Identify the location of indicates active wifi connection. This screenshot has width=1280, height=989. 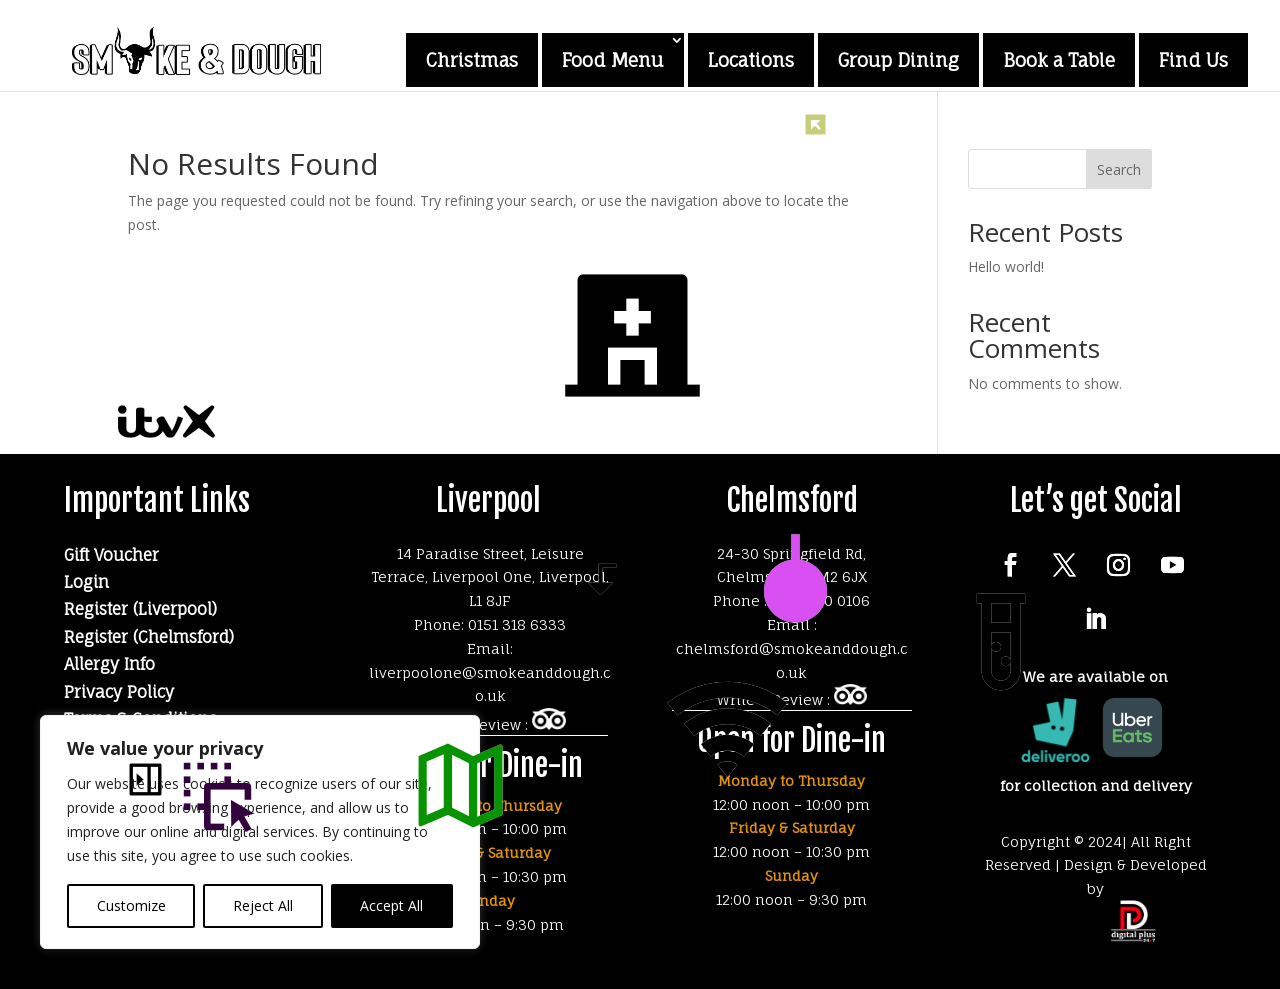
(727, 729).